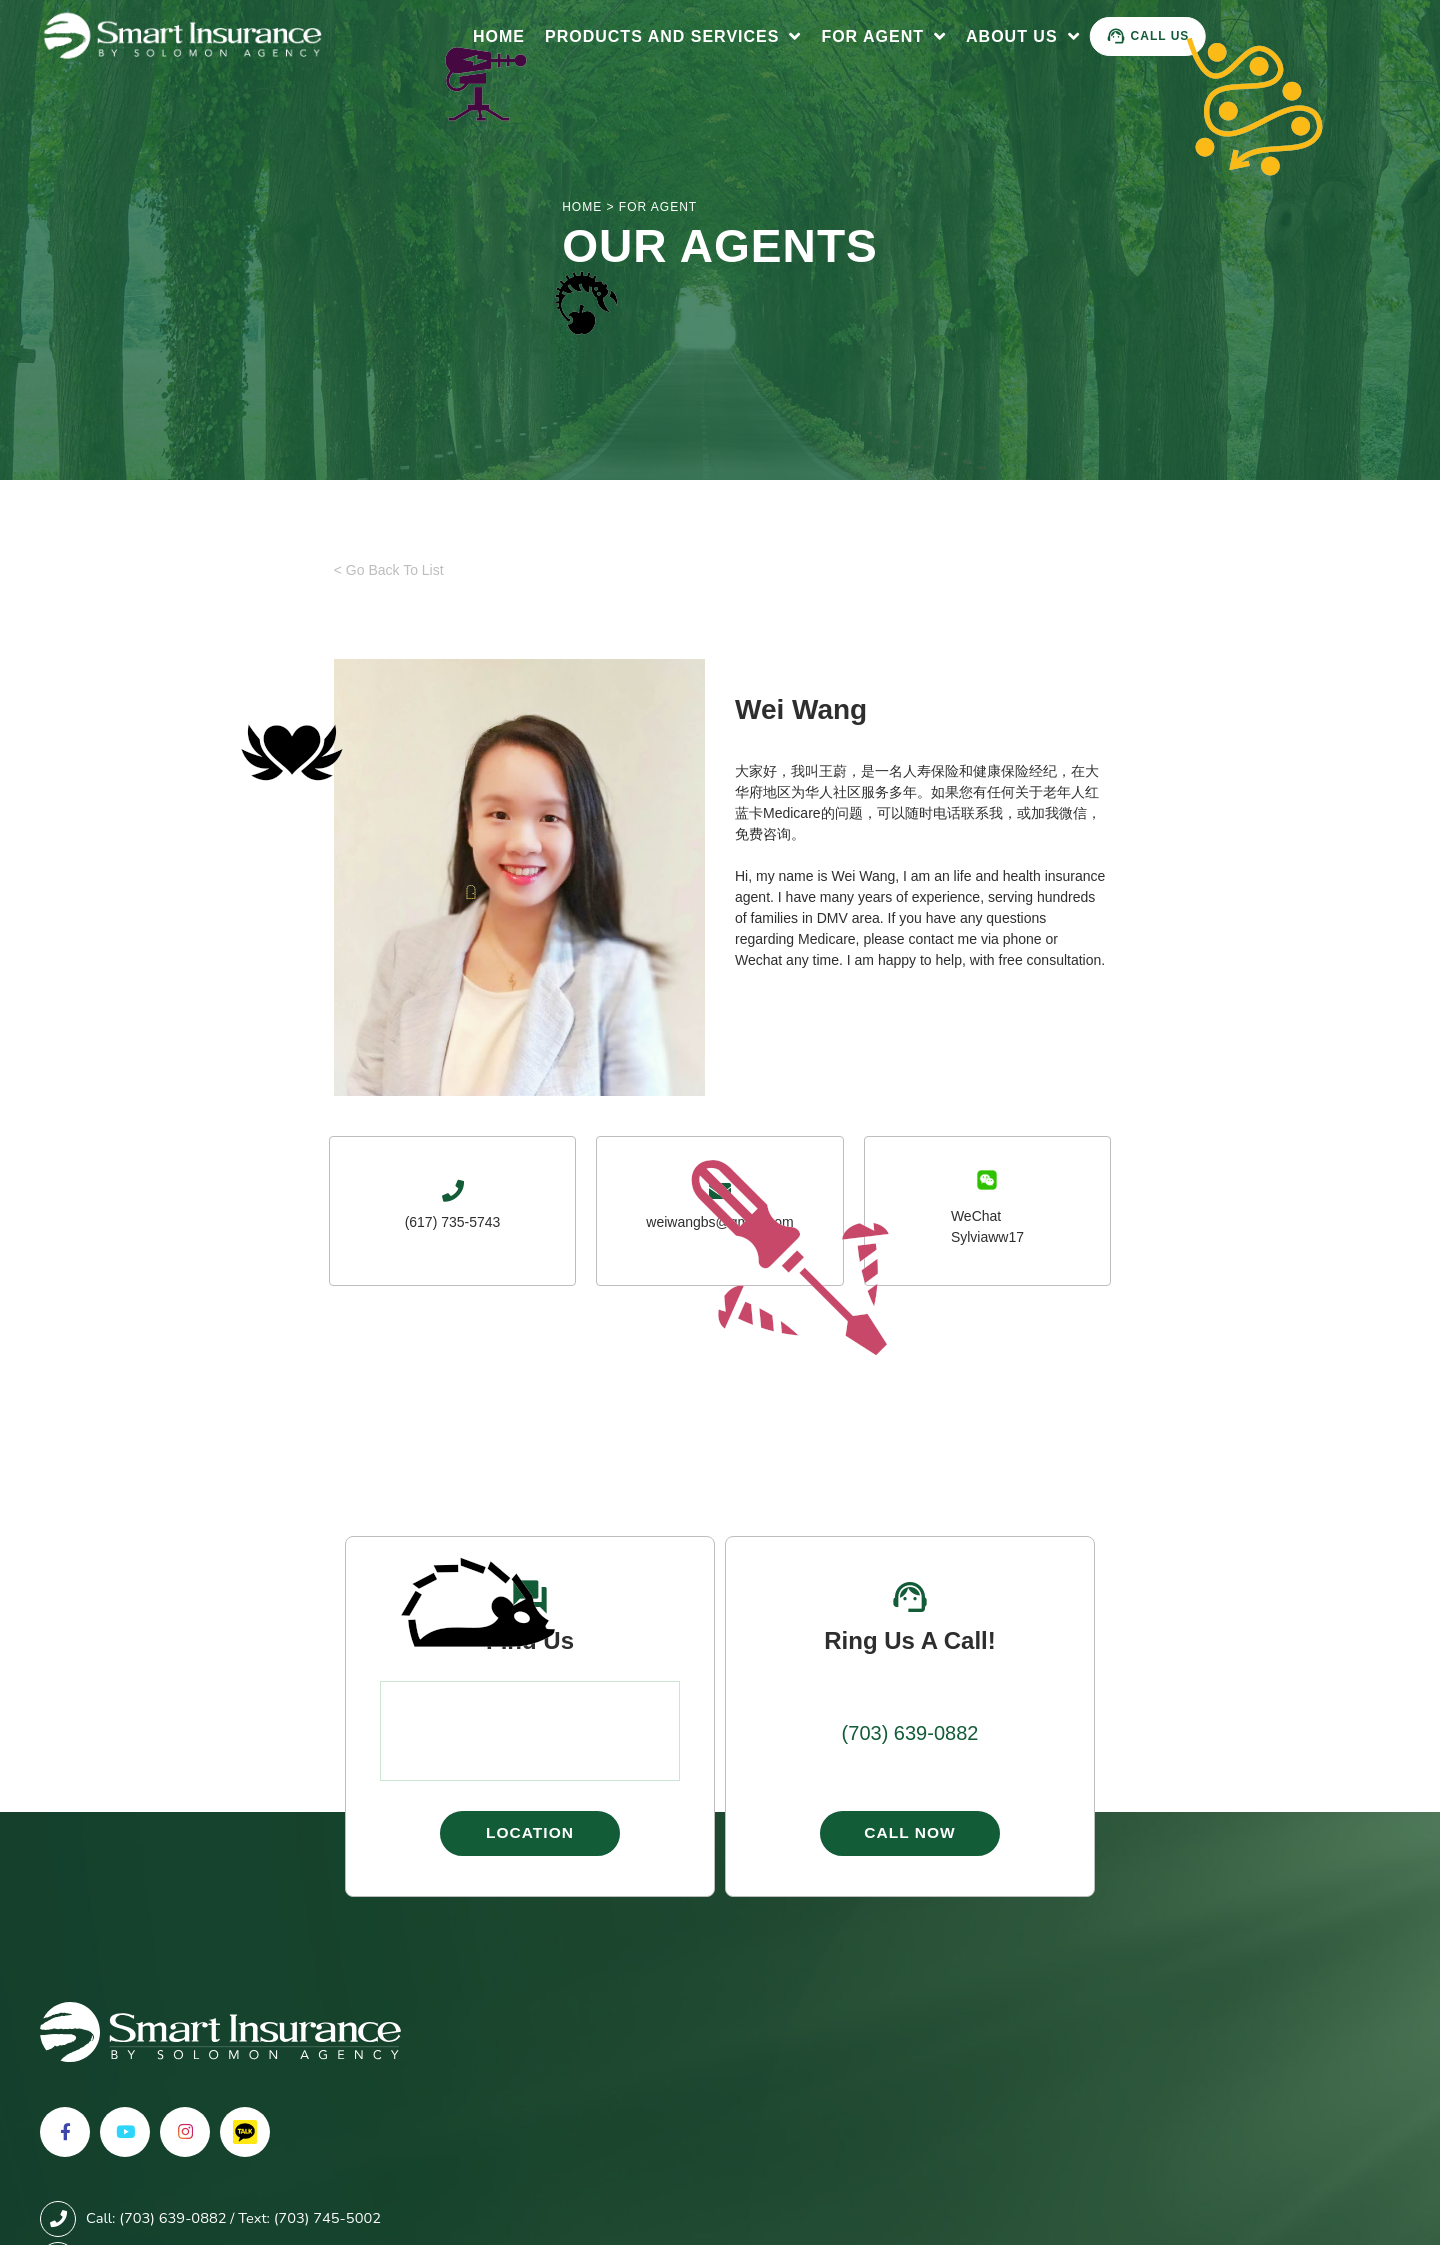  What do you see at coordinates (478, 1603) in the screenshot?
I see `decorative animal icon for games or profiles` at bounding box center [478, 1603].